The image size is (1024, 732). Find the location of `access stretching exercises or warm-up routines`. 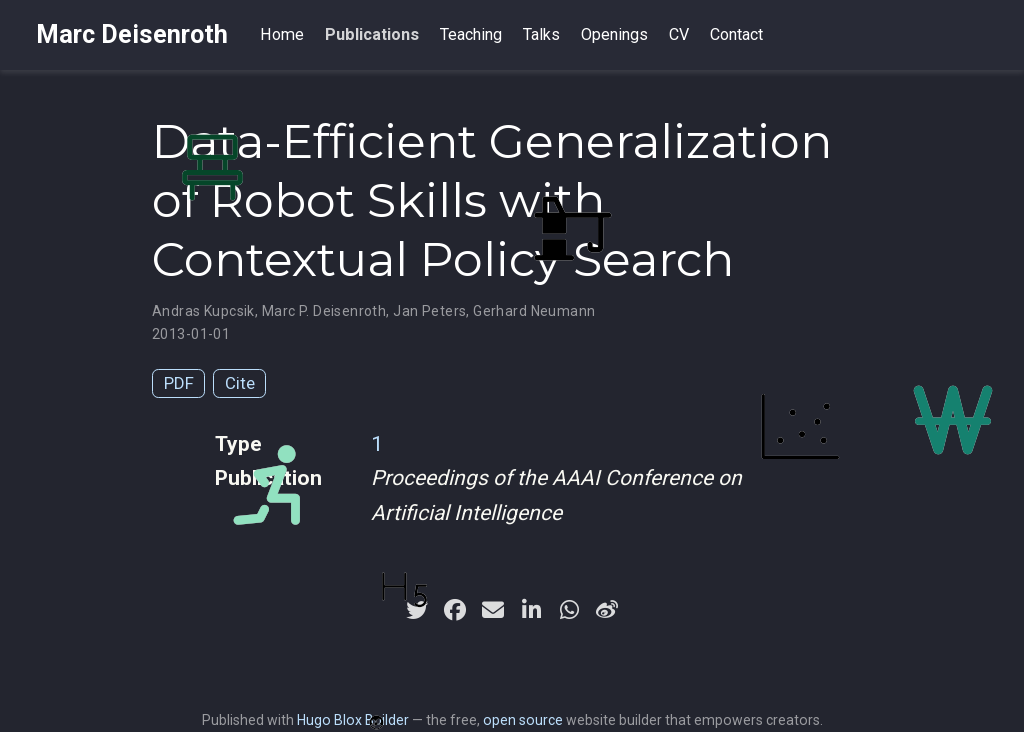

access stretching exercises or warm-up routines is located at coordinates (269, 485).